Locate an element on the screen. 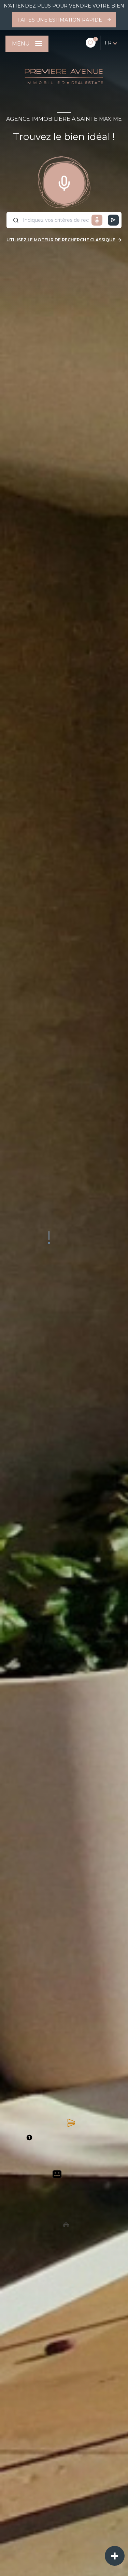 This screenshot has height=2576, width=128. indicates a warning or alert requiring attention is located at coordinates (49, 1237).